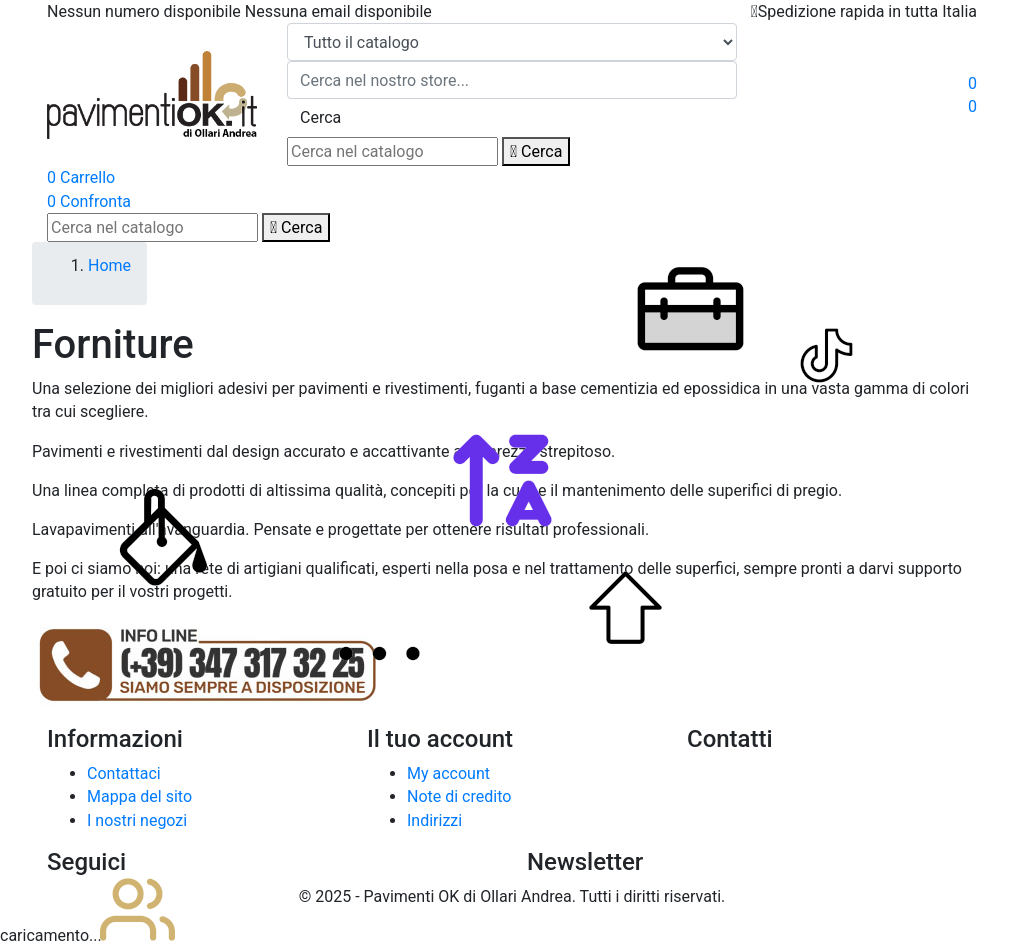 This screenshot has width=1024, height=947. I want to click on access tools and settings, so click(690, 312).